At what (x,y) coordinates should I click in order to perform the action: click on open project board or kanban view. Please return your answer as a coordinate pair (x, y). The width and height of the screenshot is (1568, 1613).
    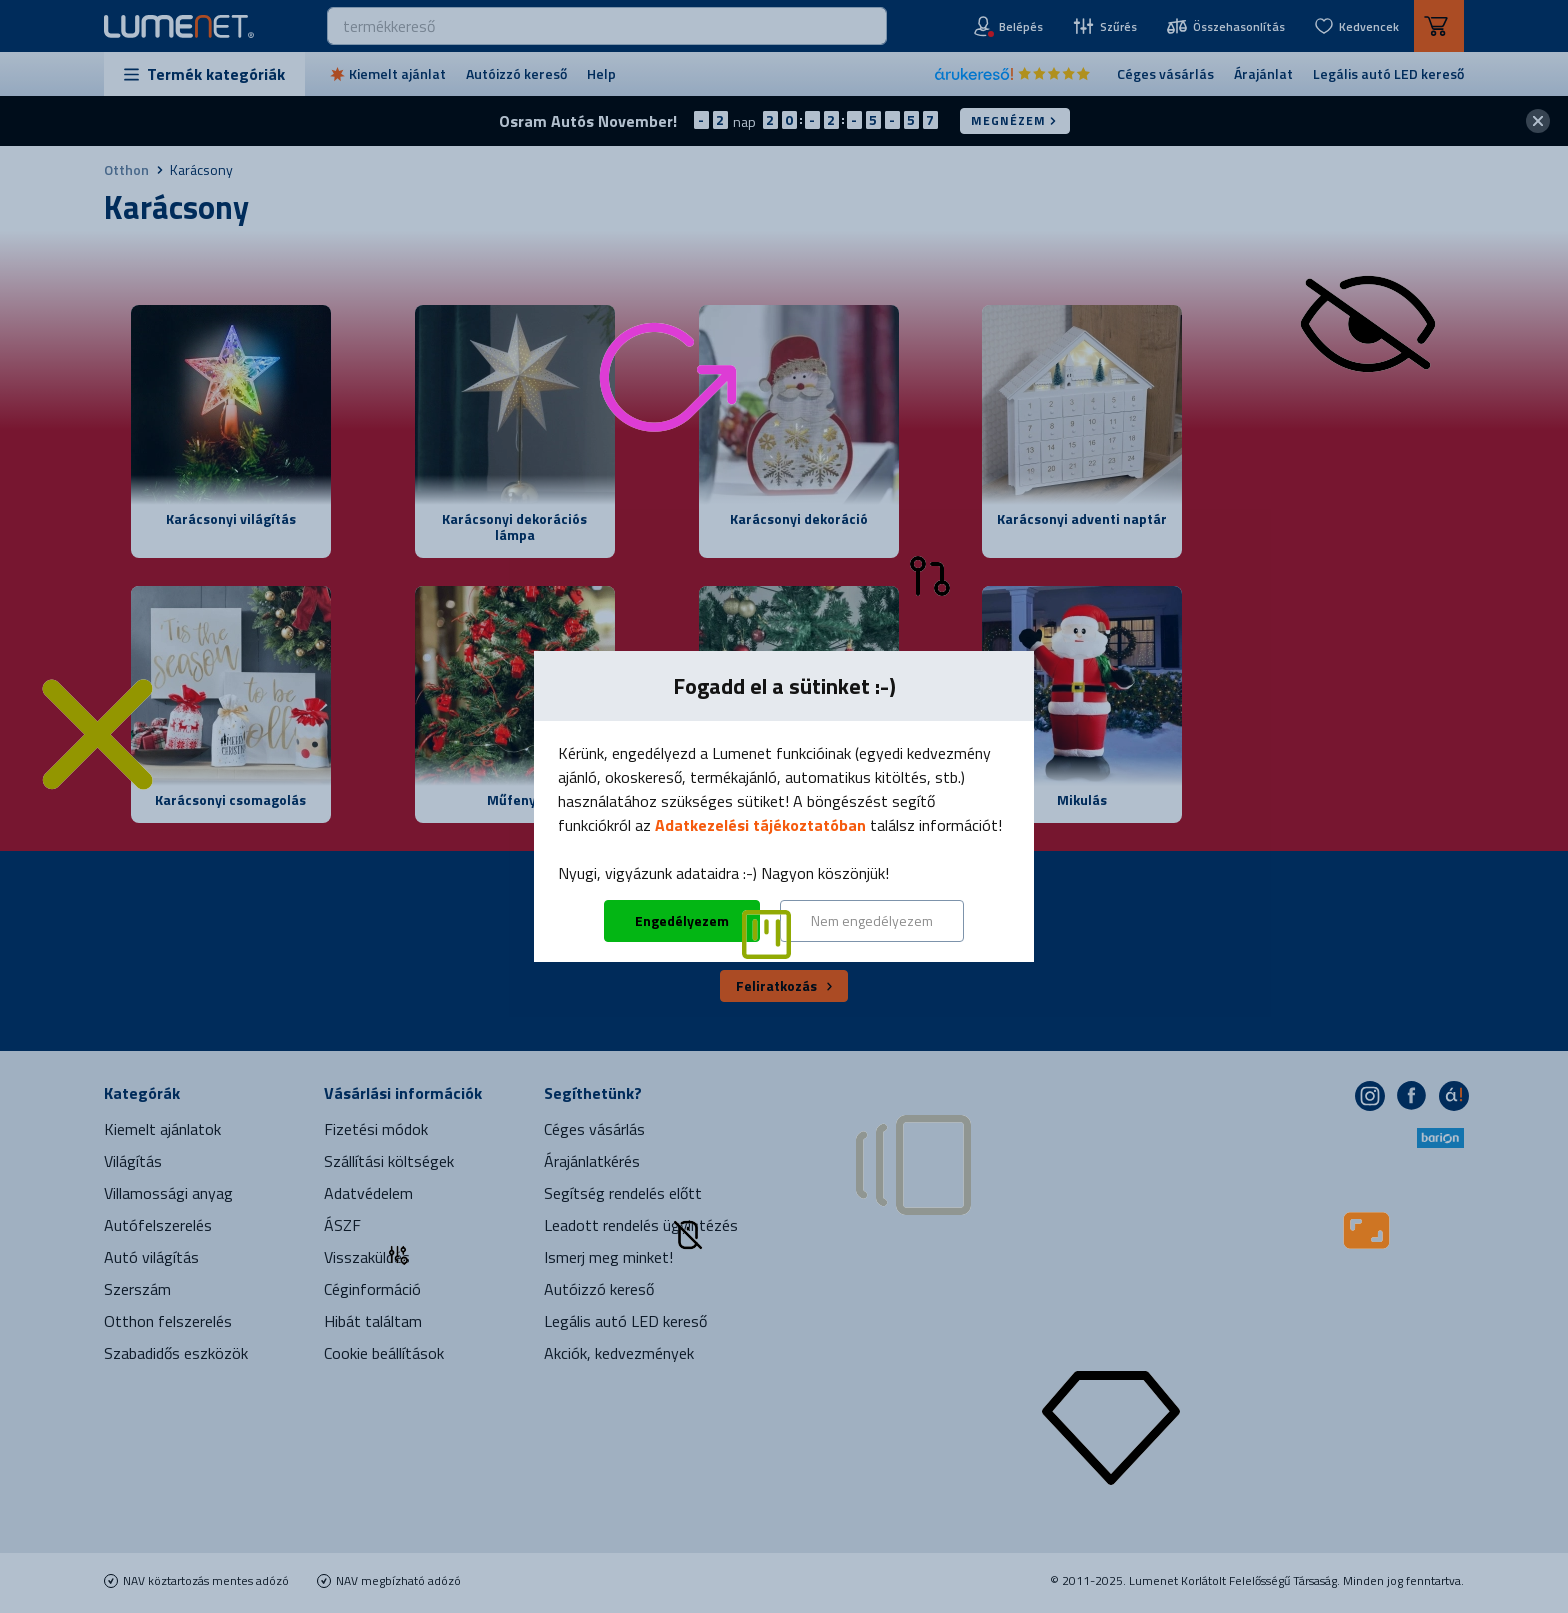
    Looking at the image, I should click on (766, 934).